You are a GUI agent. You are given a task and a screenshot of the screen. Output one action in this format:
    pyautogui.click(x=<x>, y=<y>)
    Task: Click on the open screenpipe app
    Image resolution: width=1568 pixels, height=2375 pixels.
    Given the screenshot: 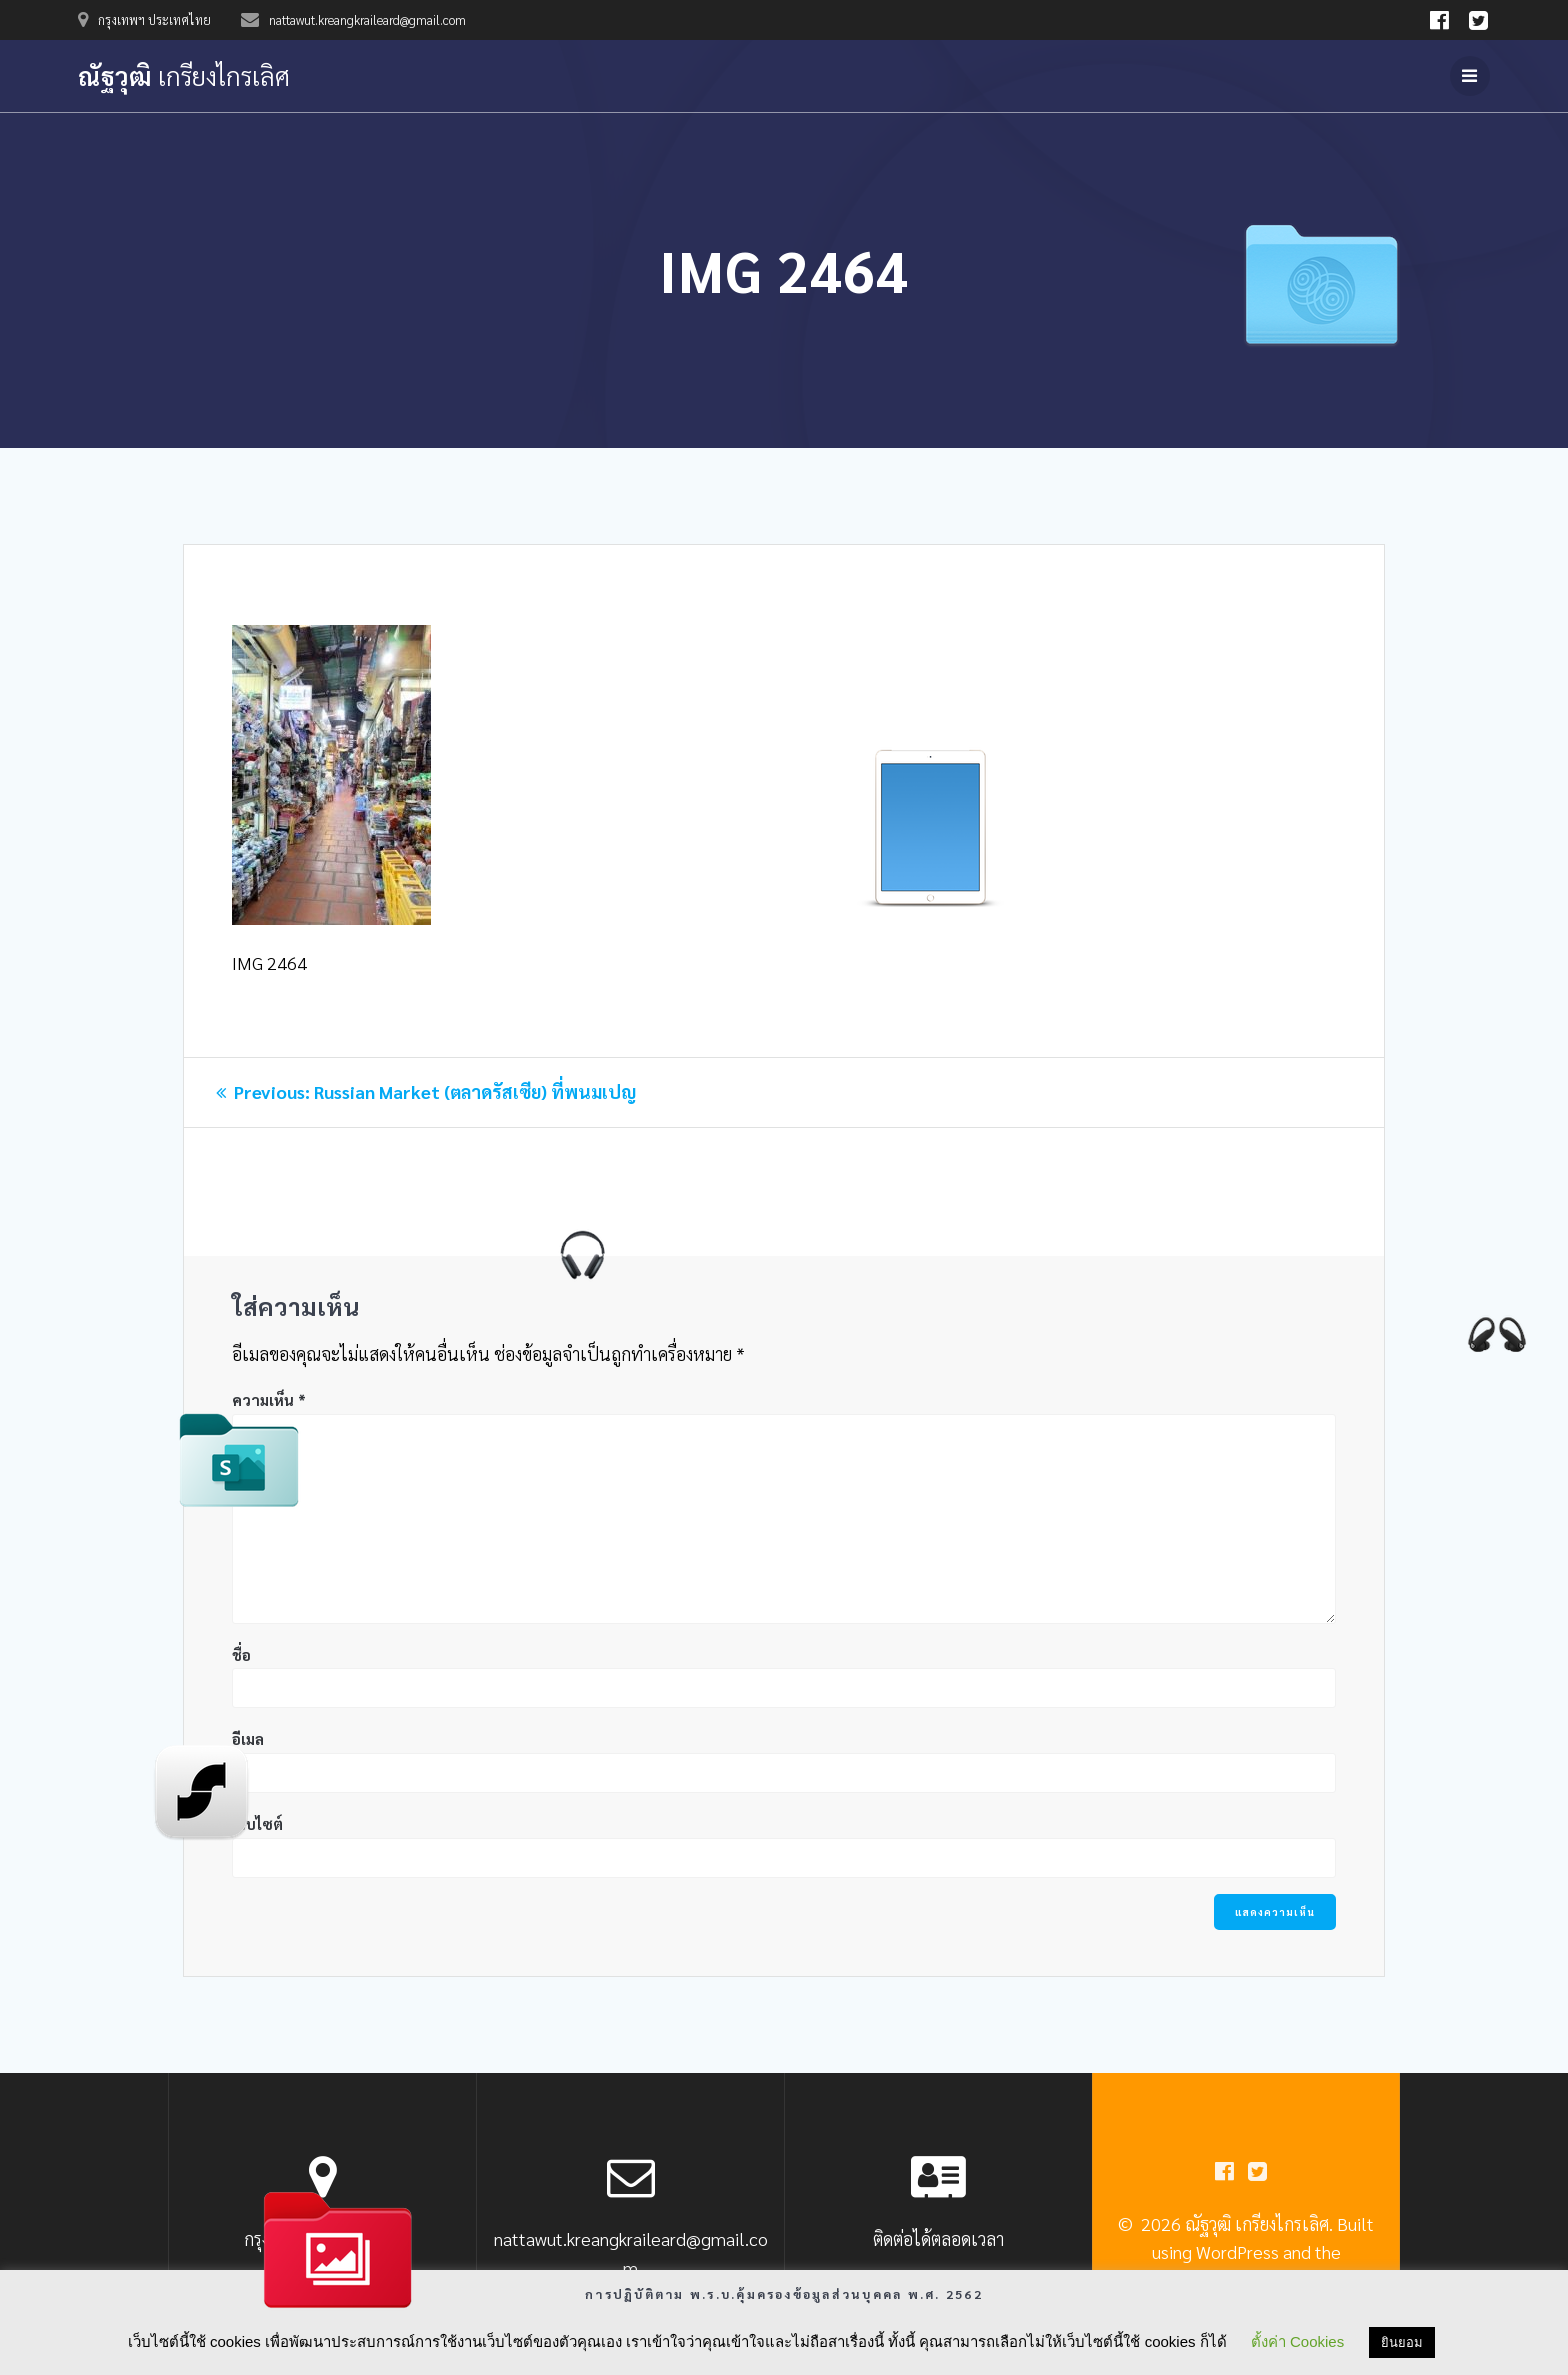 What is the action you would take?
    pyautogui.click(x=201, y=1791)
    